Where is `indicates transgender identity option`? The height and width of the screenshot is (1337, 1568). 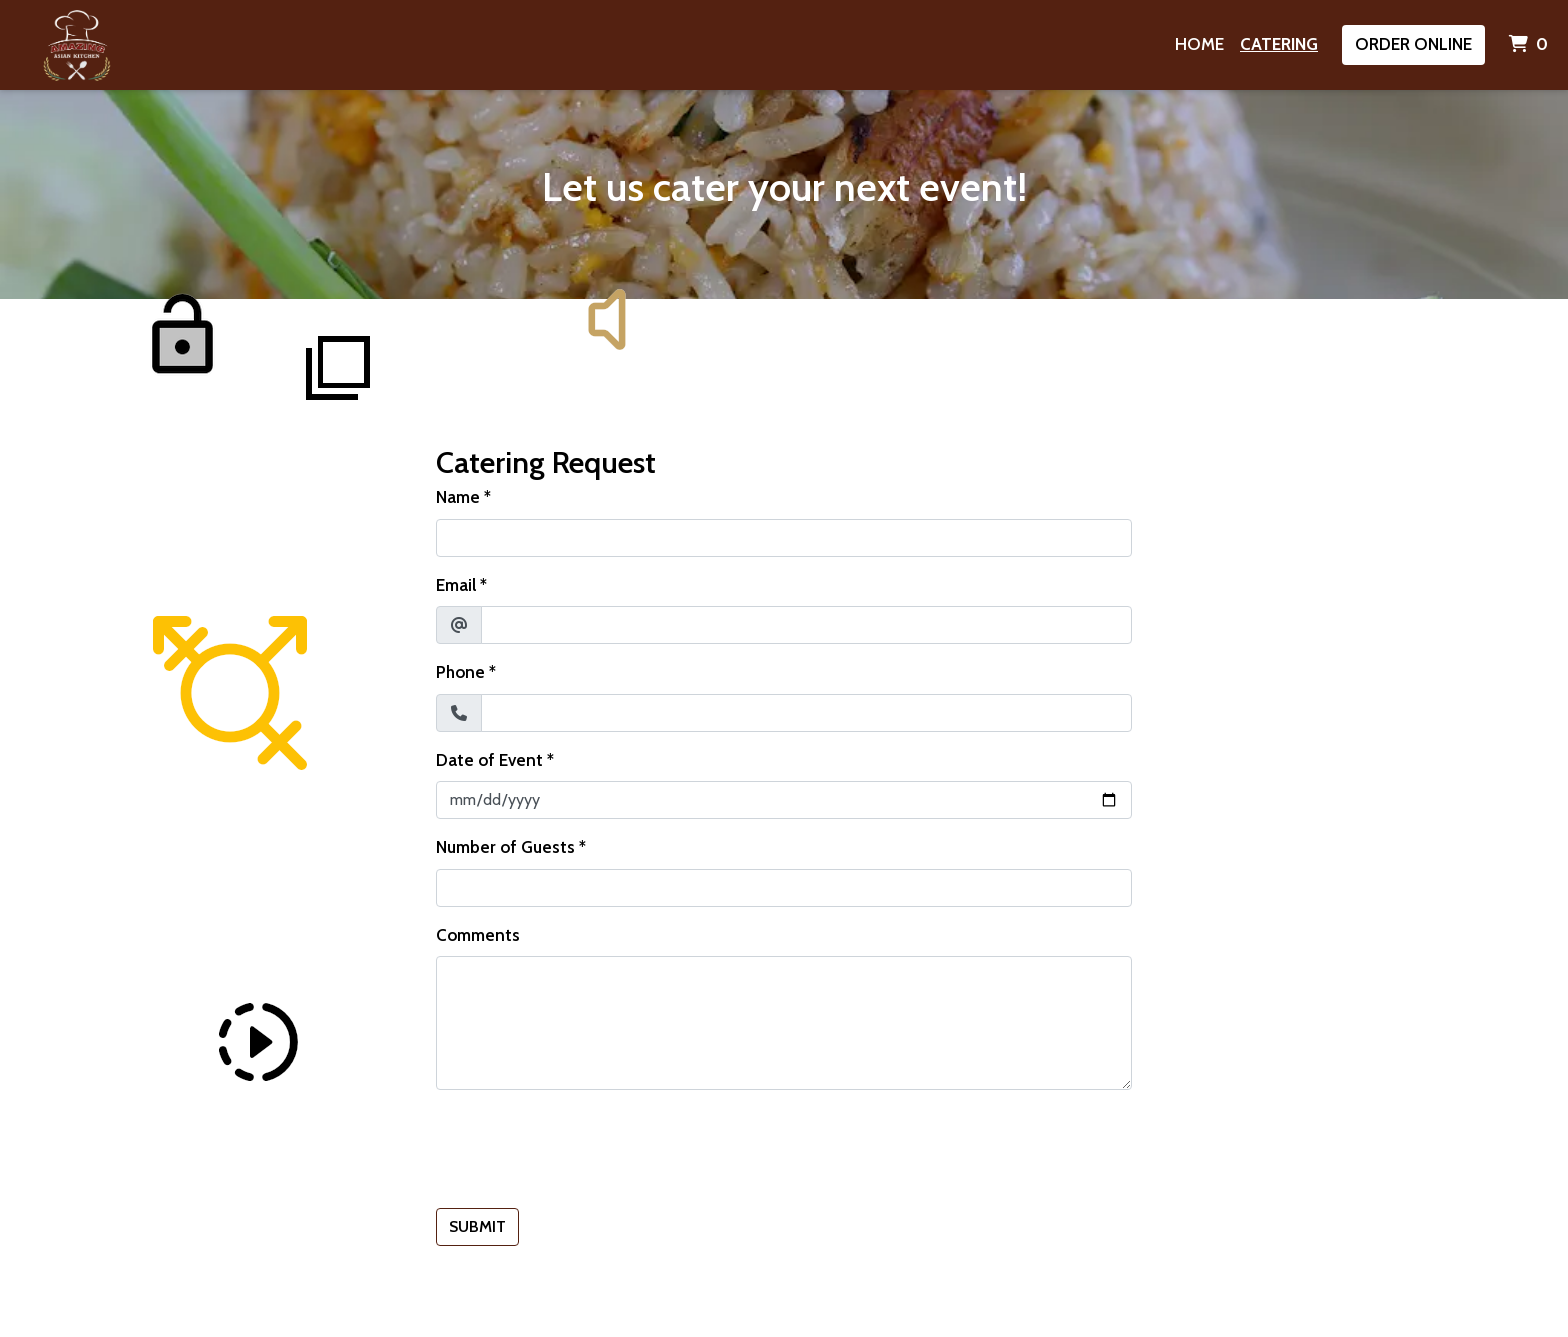
indicates transgender identity option is located at coordinates (230, 693).